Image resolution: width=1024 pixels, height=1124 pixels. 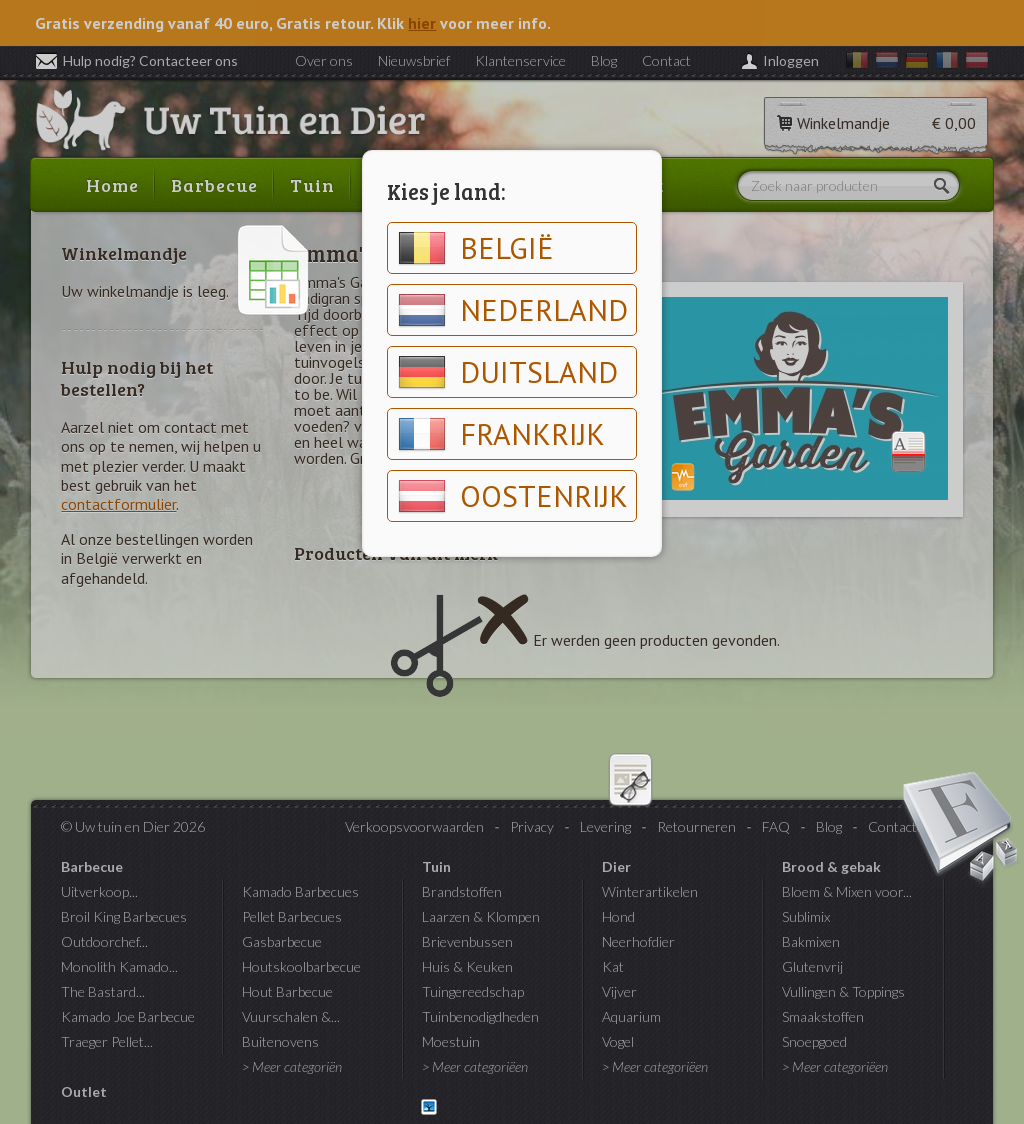 I want to click on open a spreadsheet file, so click(x=273, y=270).